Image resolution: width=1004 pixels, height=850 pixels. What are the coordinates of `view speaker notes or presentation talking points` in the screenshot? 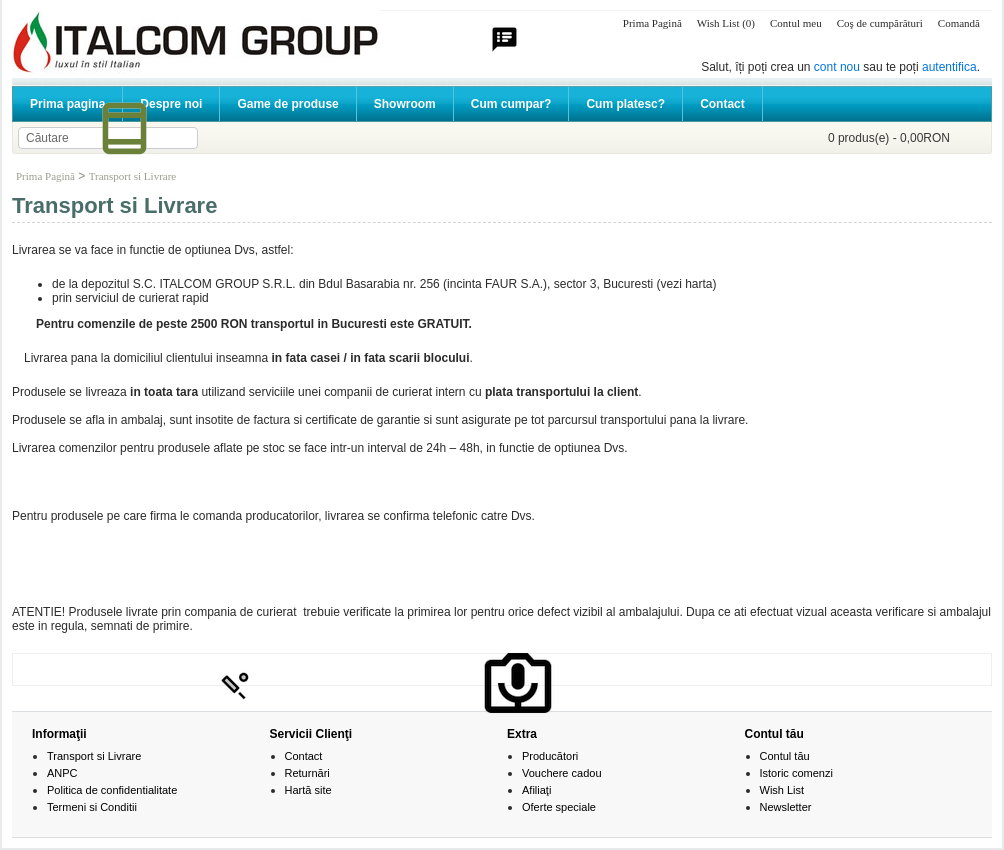 It's located at (504, 39).